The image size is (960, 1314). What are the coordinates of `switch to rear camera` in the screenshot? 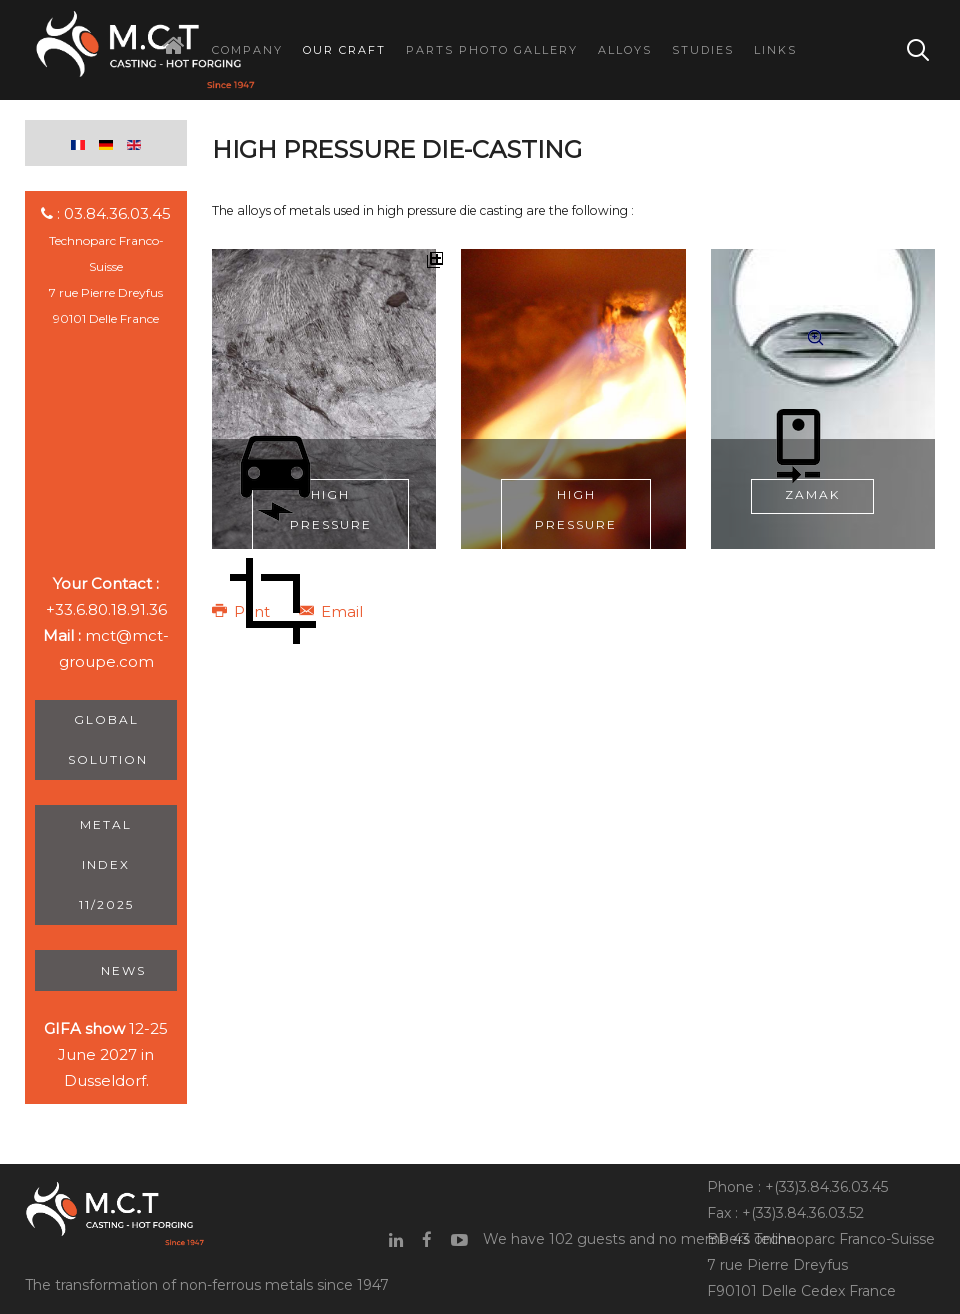 It's located at (798, 446).